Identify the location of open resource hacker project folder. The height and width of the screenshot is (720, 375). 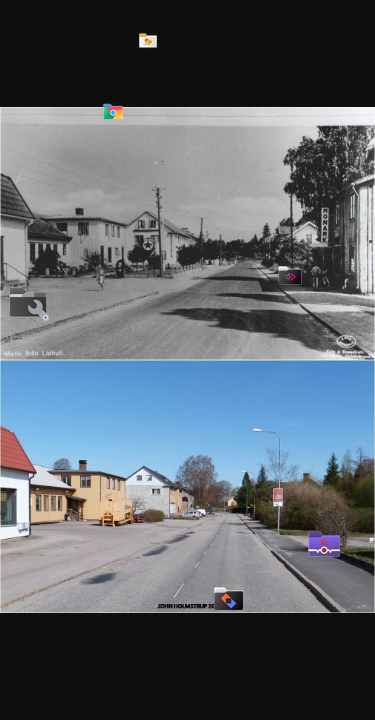
(28, 303).